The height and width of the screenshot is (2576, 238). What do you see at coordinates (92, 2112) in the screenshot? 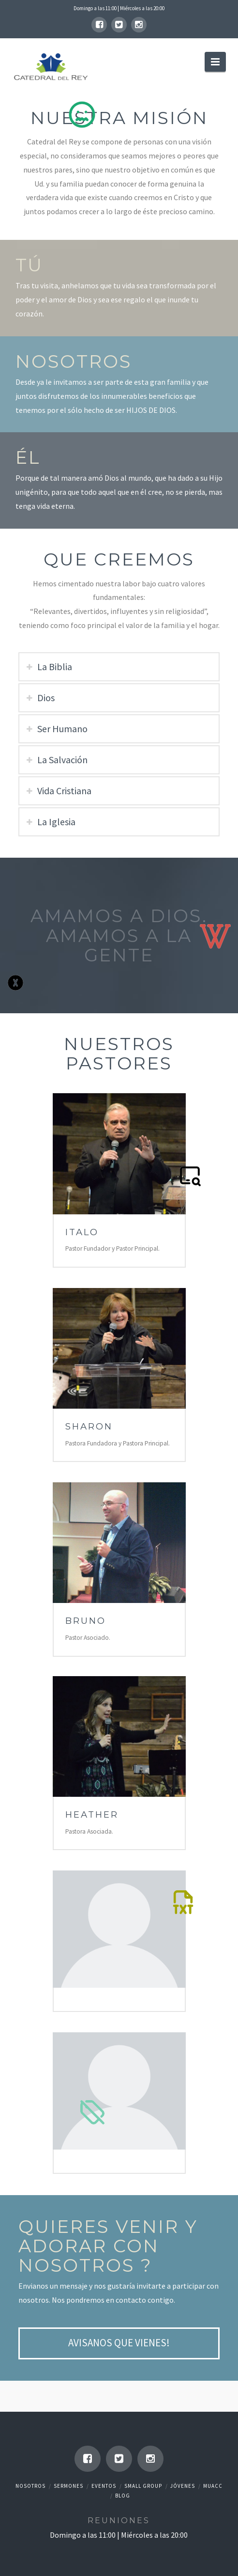
I see `remove a tag or label` at bounding box center [92, 2112].